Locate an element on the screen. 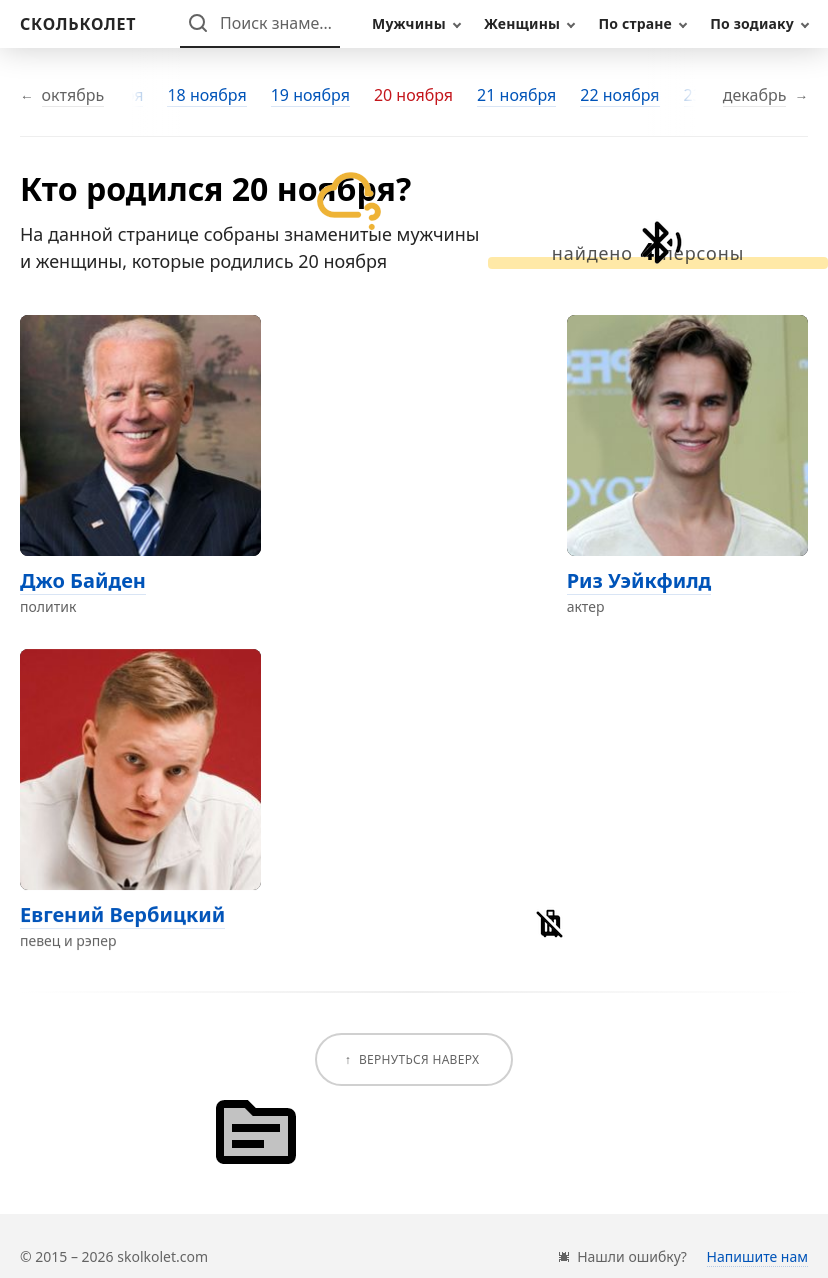 This screenshot has width=828, height=1278. searching for nearby bluetooth devices is located at coordinates (661, 242).